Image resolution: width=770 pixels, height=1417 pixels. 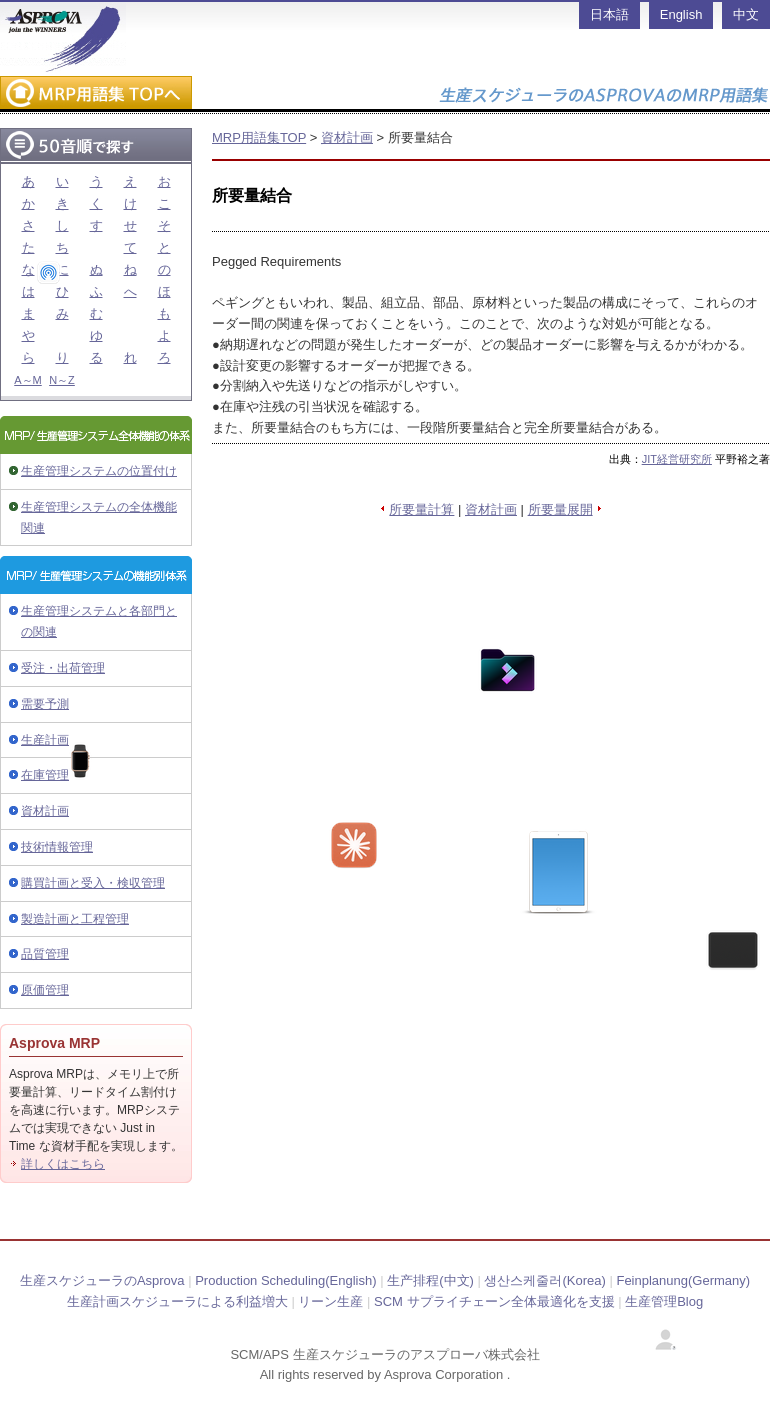 I want to click on open wondershare filmora go project files, so click(x=507, y=671).